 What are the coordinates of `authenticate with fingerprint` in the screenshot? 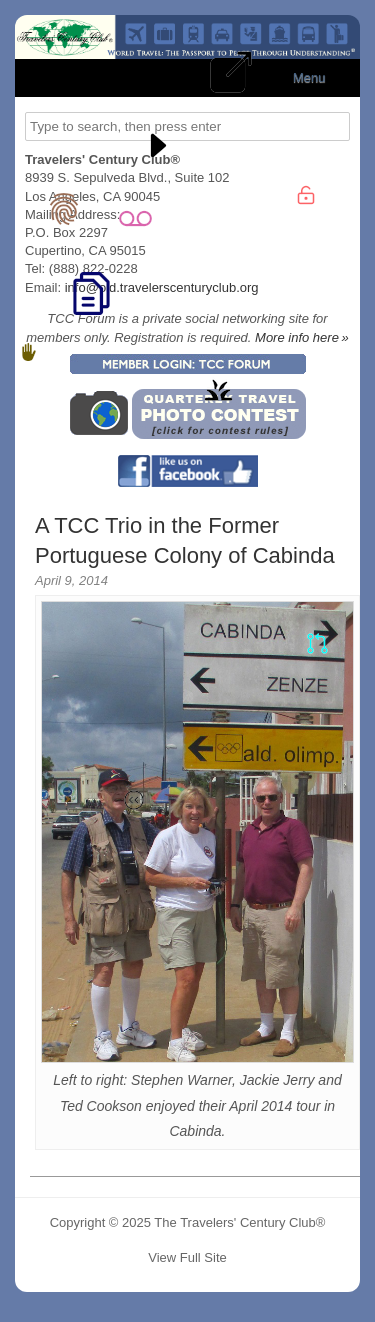 It's located at (64, 209).